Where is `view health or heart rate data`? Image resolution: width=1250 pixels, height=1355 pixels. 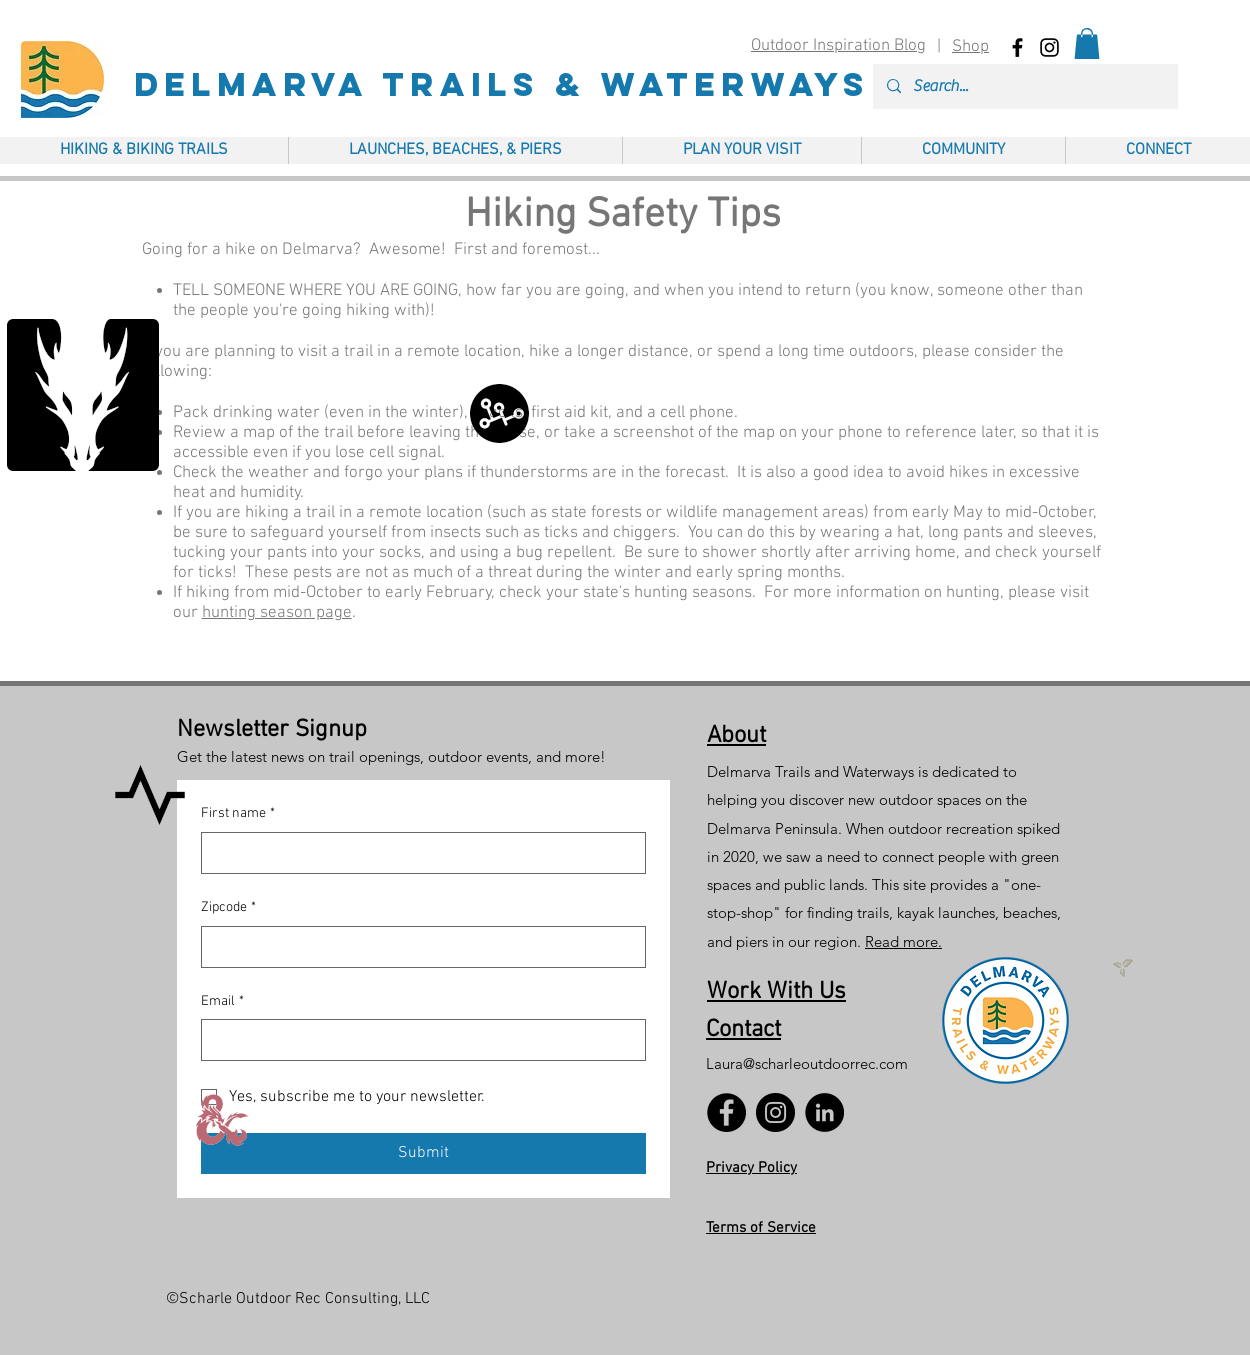 view health or heart rate data is located at coordinates (150, 795).